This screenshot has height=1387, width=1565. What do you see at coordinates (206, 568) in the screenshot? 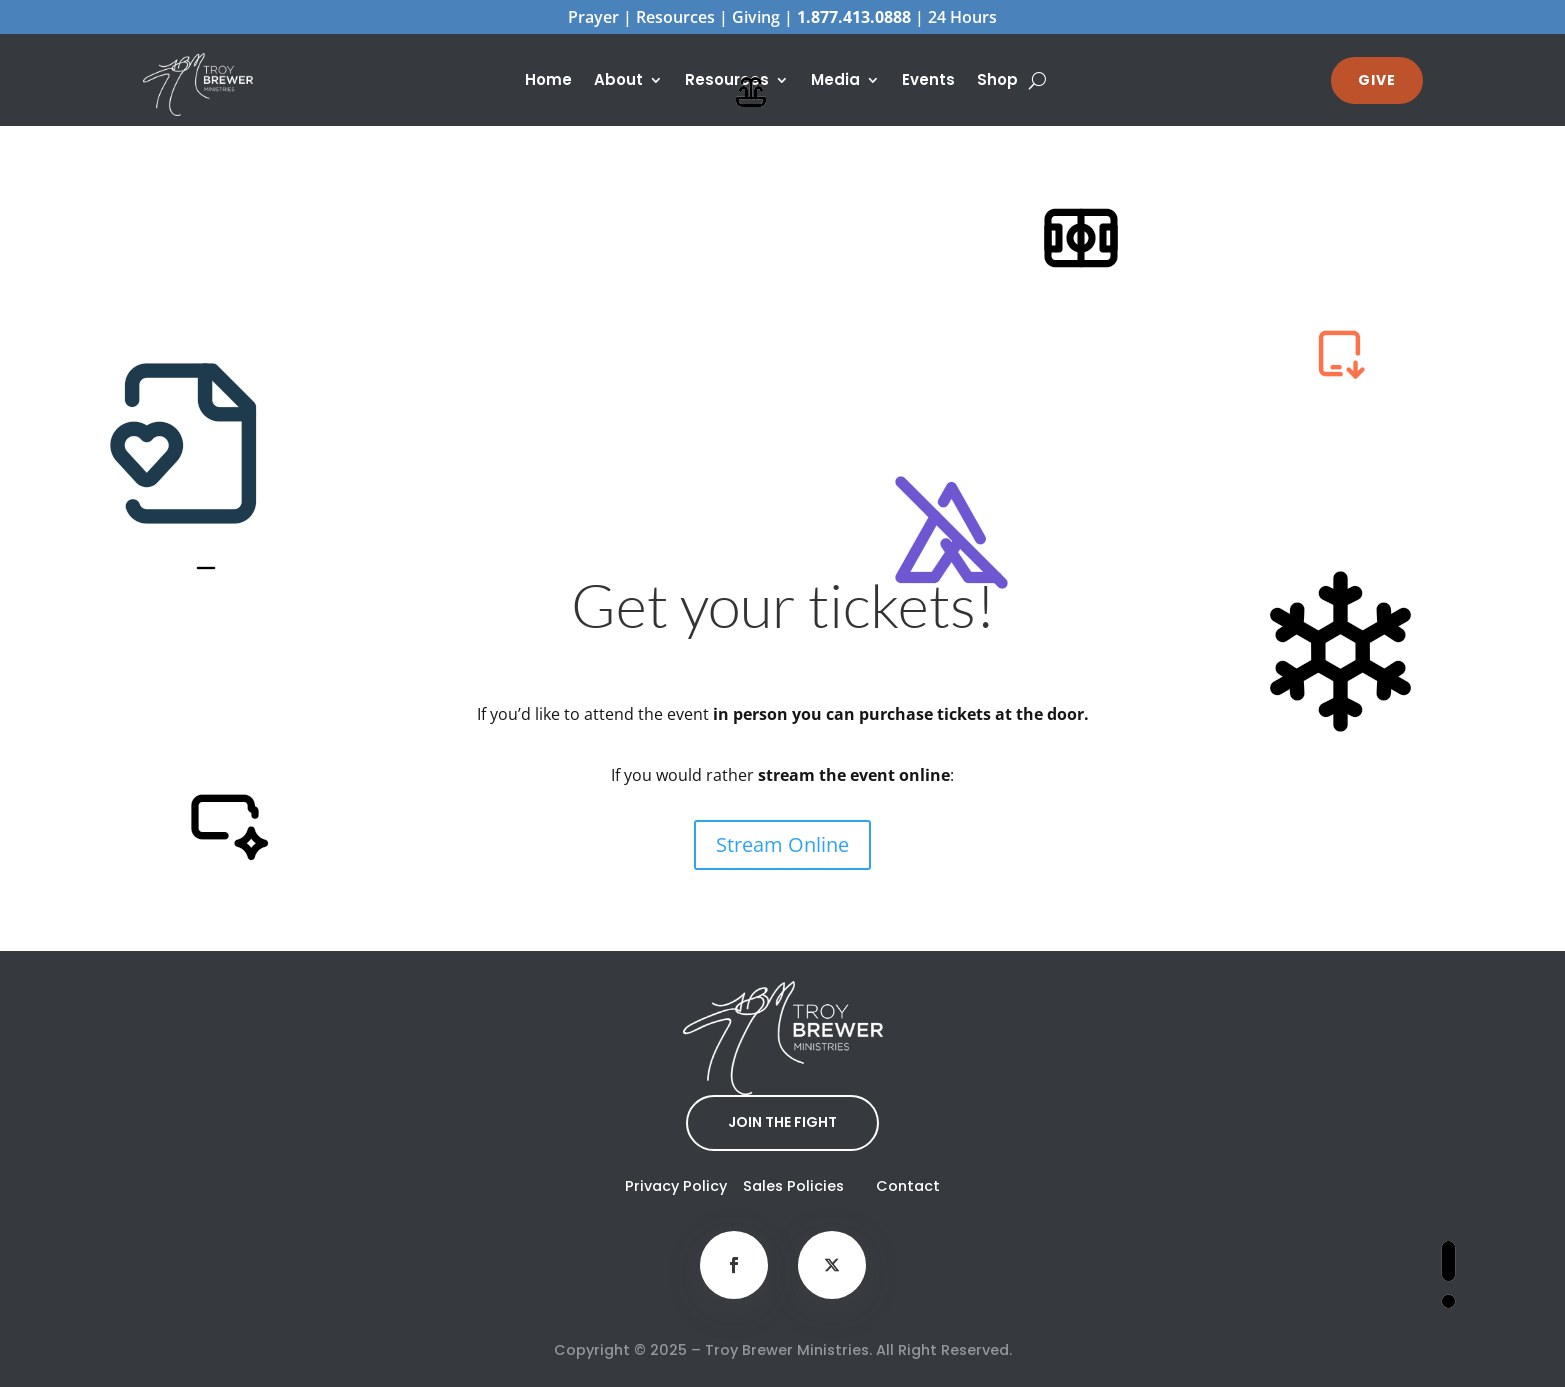
I see `decrease quantity or value` at bounding box center [206, 568].